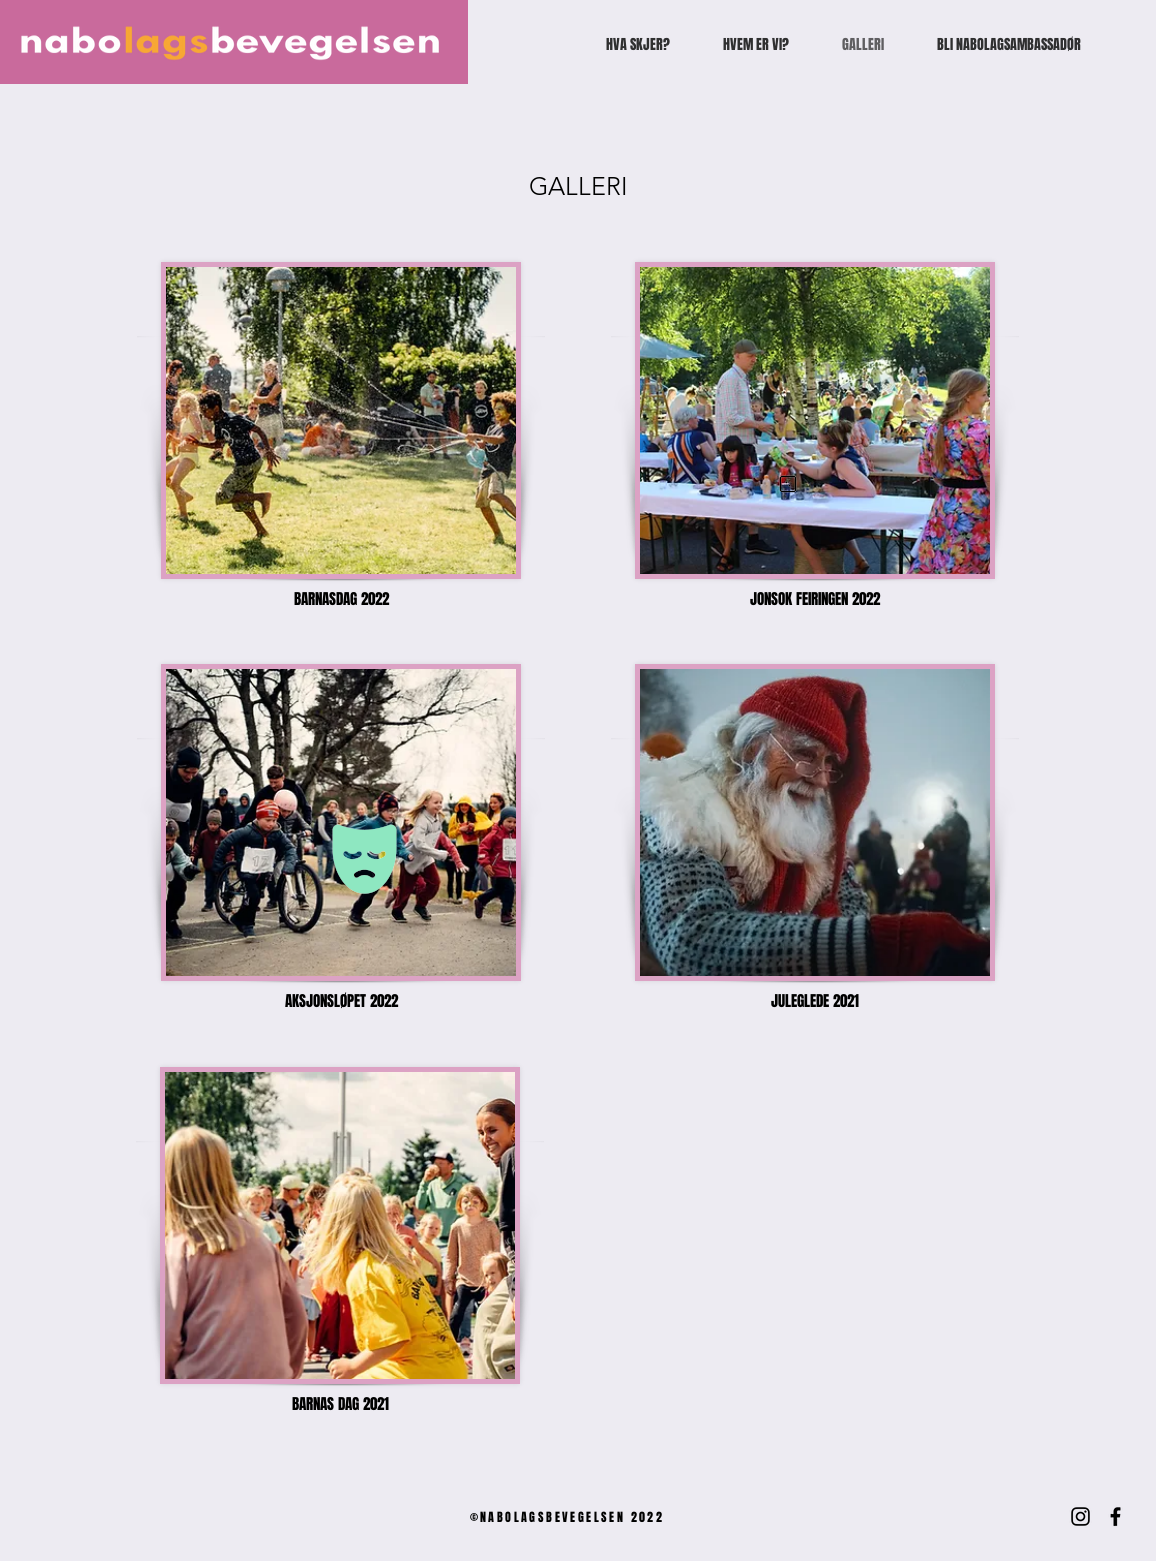  I want to click on indicates sad or negative mood/emotion, so click(364, 856).